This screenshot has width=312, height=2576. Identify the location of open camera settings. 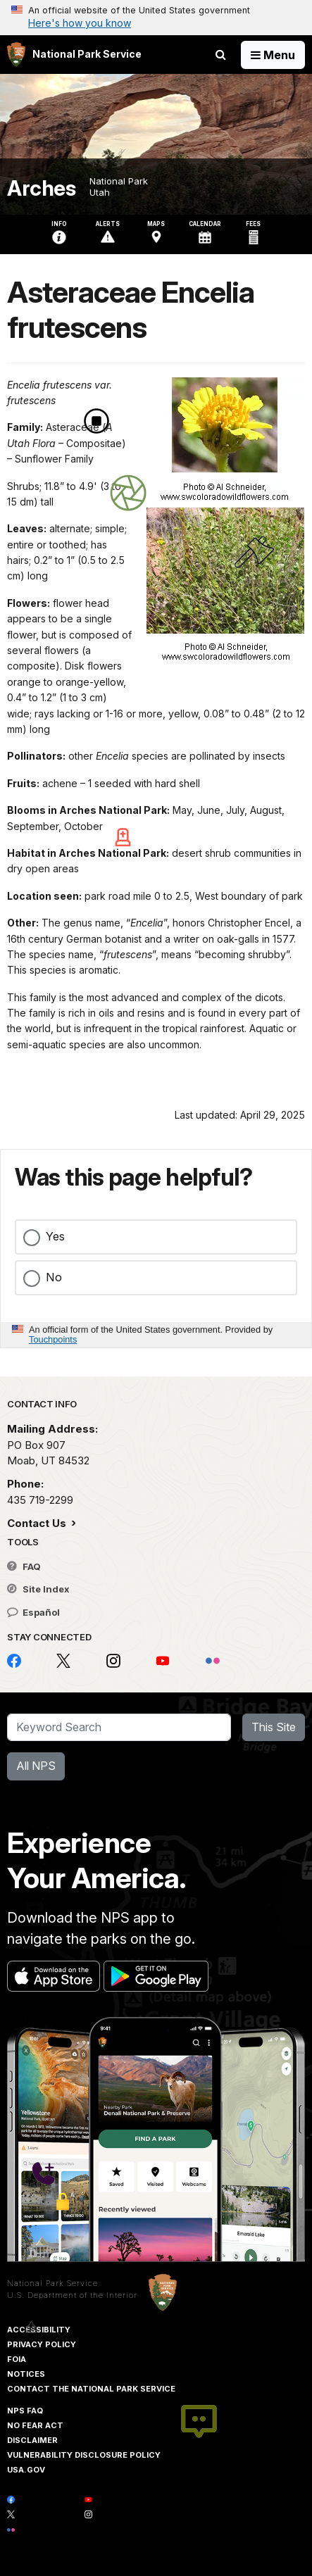
(128, 493).